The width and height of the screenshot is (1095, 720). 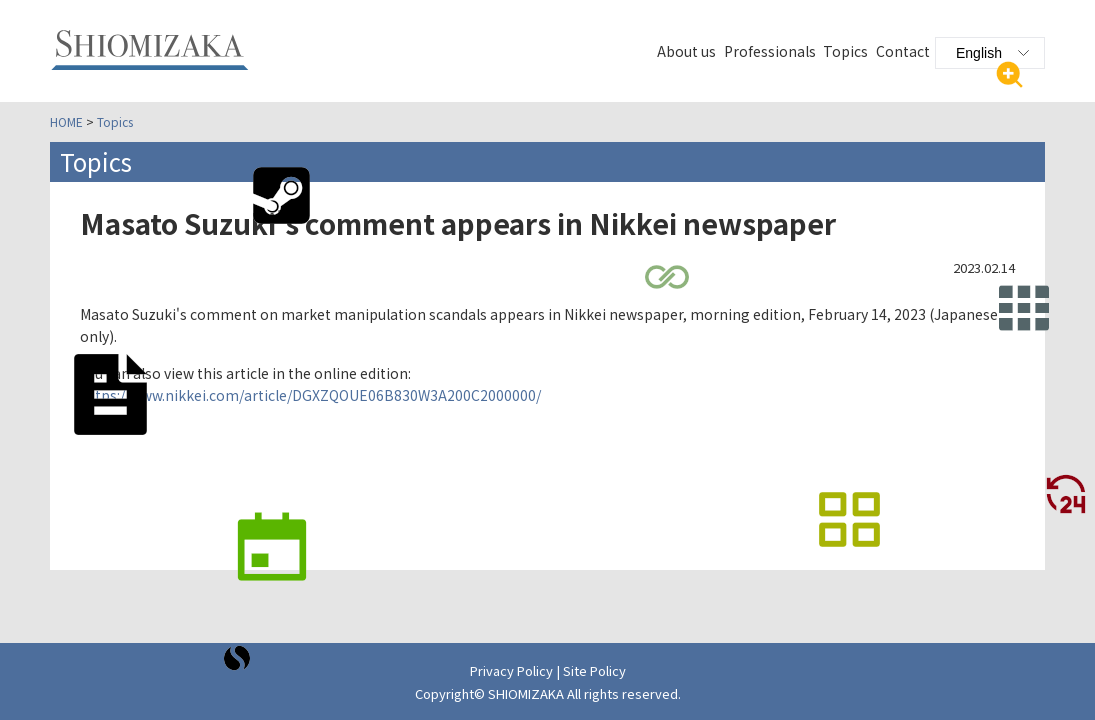 What do you see at coordinates (667, 277) in the screenshot?
I see `crayon brand logo` at bounding box center [667, 277].